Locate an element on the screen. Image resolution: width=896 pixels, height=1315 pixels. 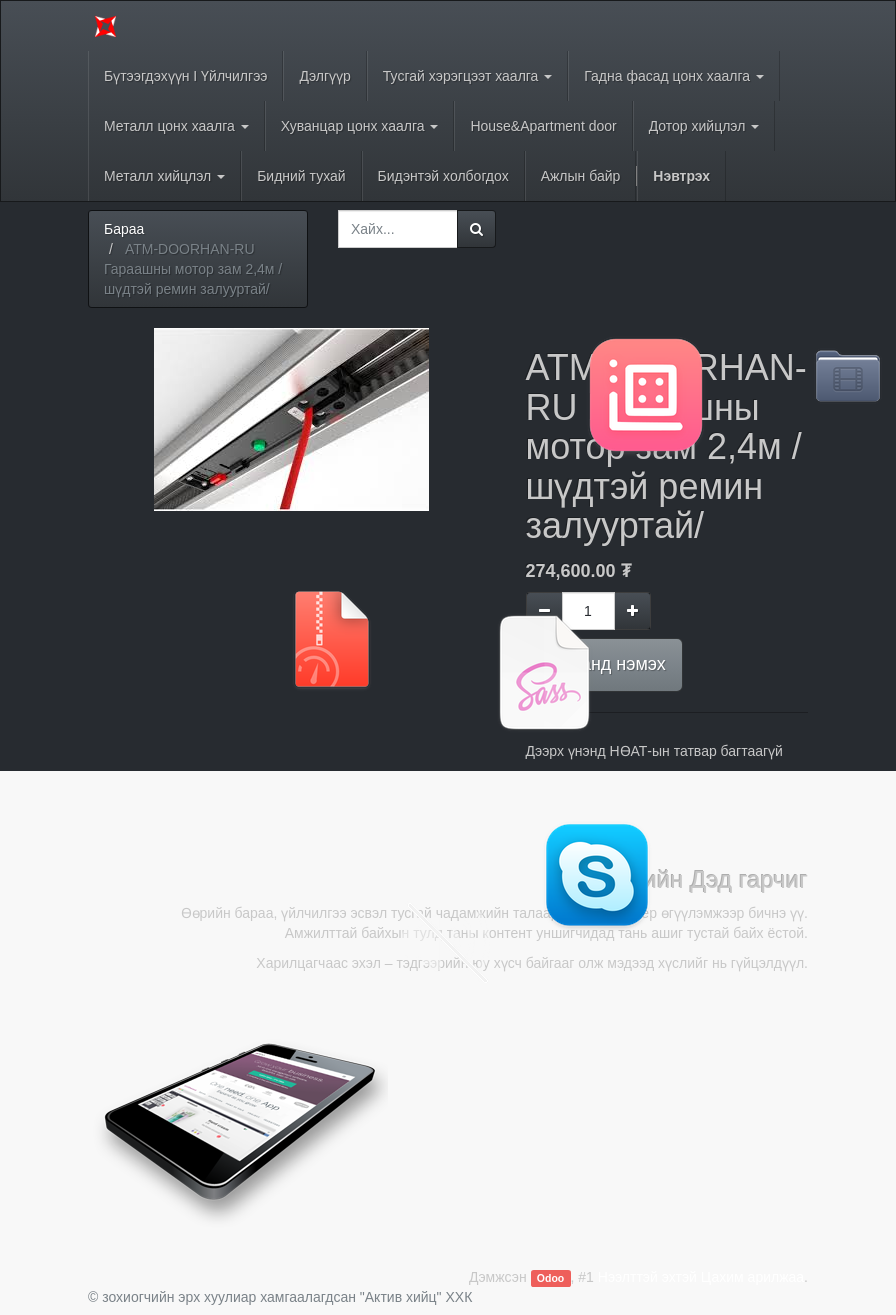
open your videos folder is located at coordinates (848, 376).